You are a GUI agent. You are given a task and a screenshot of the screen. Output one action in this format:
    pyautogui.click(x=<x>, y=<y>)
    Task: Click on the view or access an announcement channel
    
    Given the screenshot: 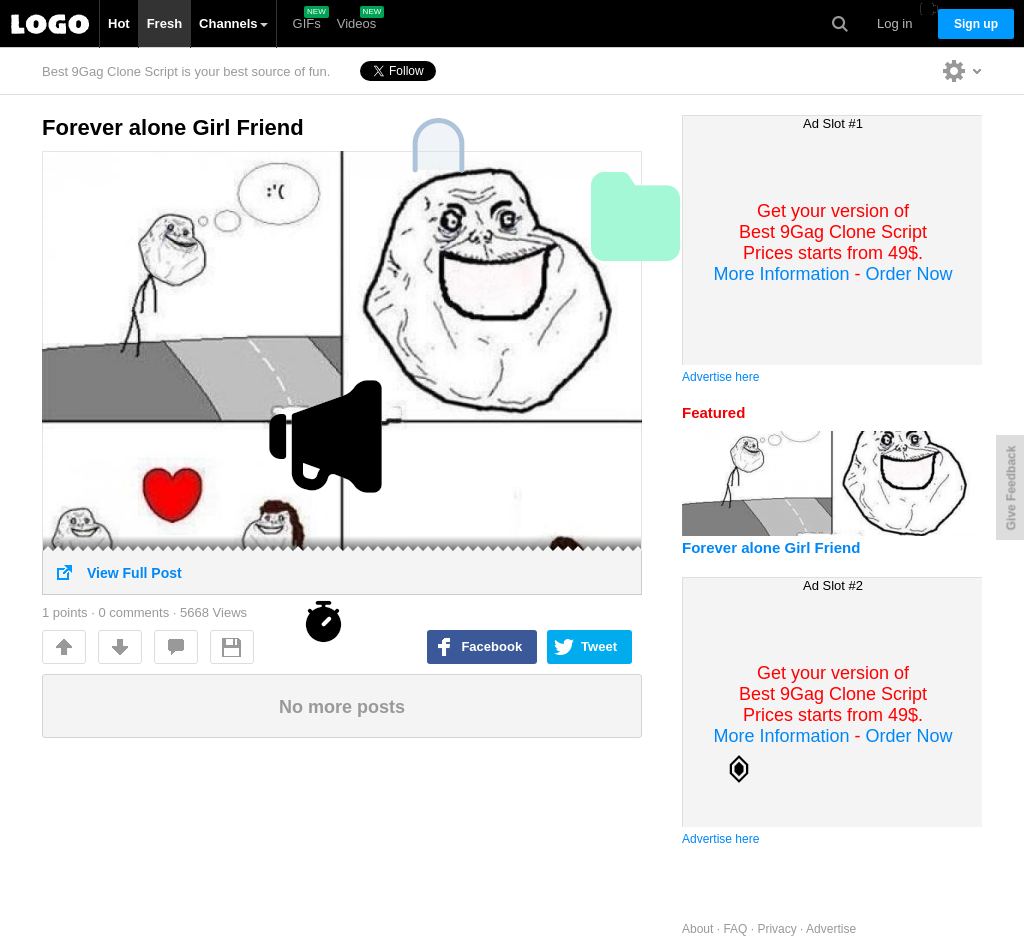 What is the action you would take?
    pyautogui.click(x=325, y=436)
    